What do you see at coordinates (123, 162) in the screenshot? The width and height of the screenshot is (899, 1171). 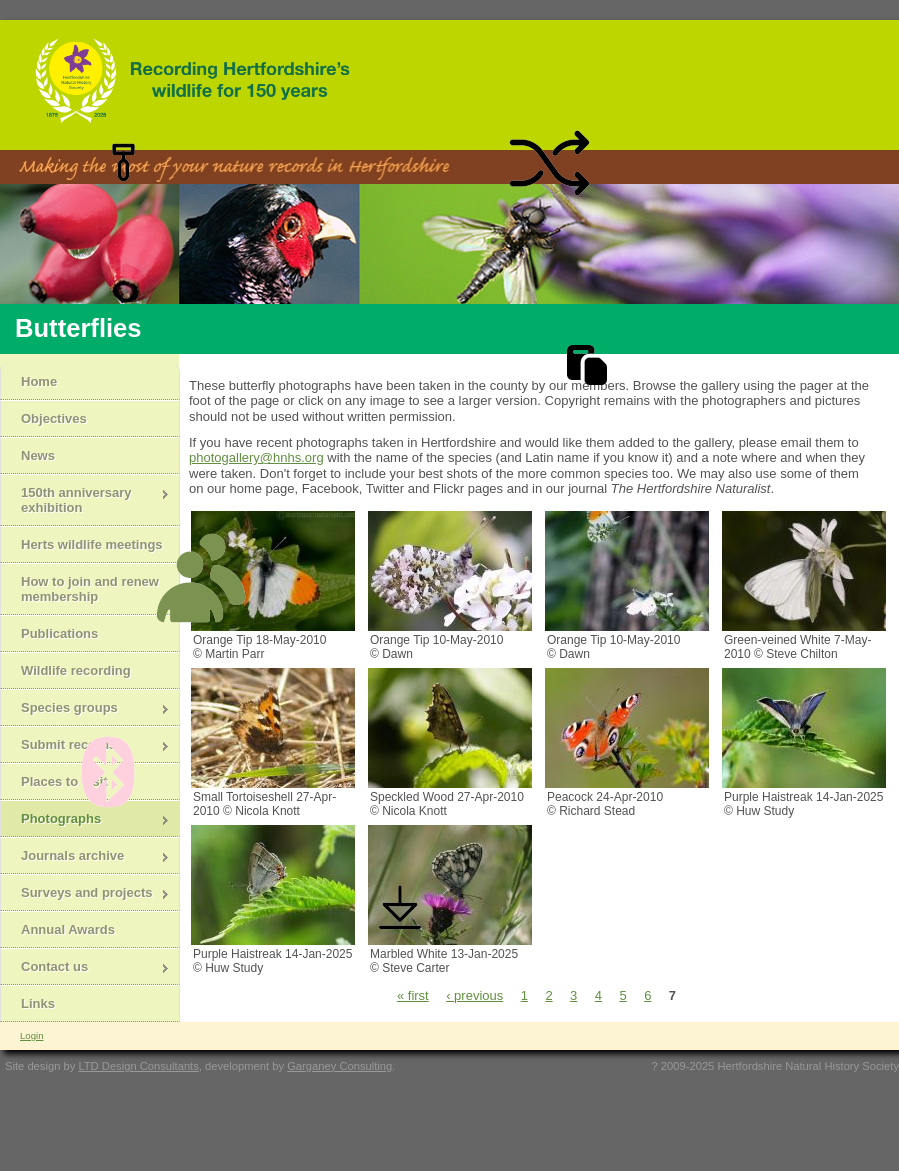 I see `grooming or personal care tools` at bounding box center [123, 162].